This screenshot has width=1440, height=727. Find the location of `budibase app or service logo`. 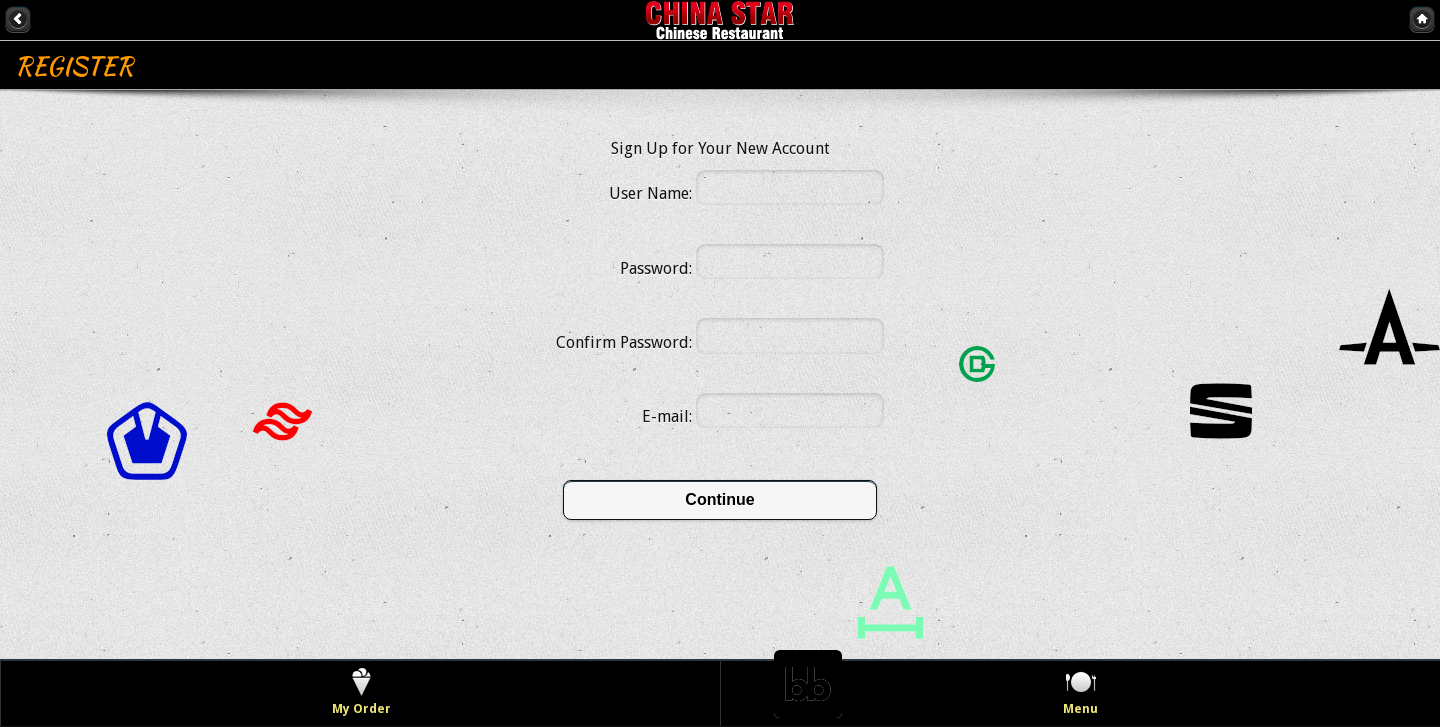

budibase app or service logo is located at coordinates (808, 684).